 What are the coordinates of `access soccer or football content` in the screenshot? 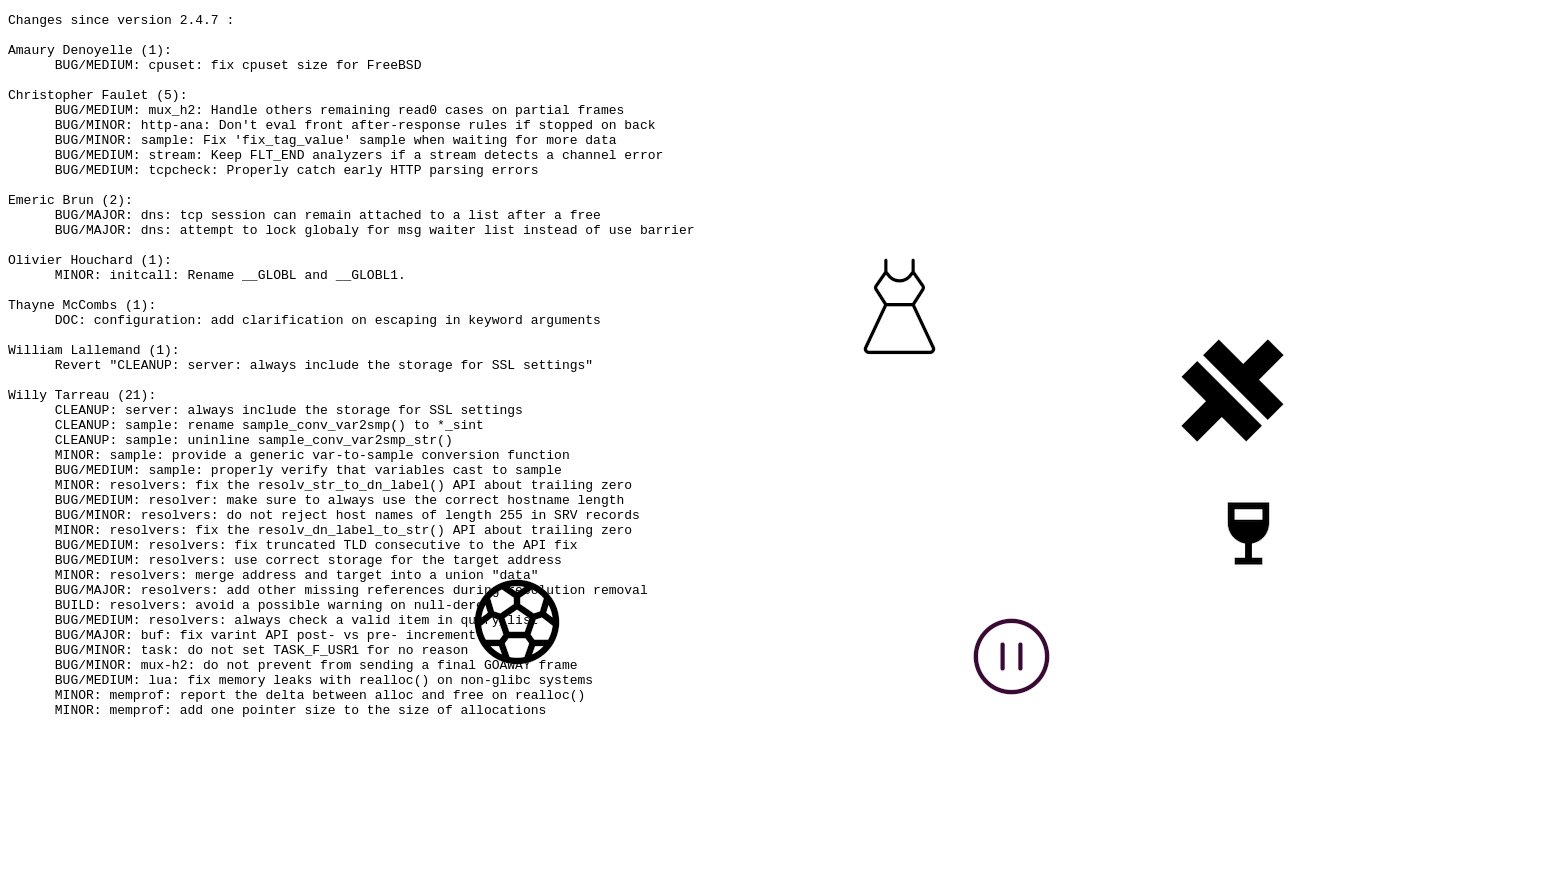 It's located at (517, 622).